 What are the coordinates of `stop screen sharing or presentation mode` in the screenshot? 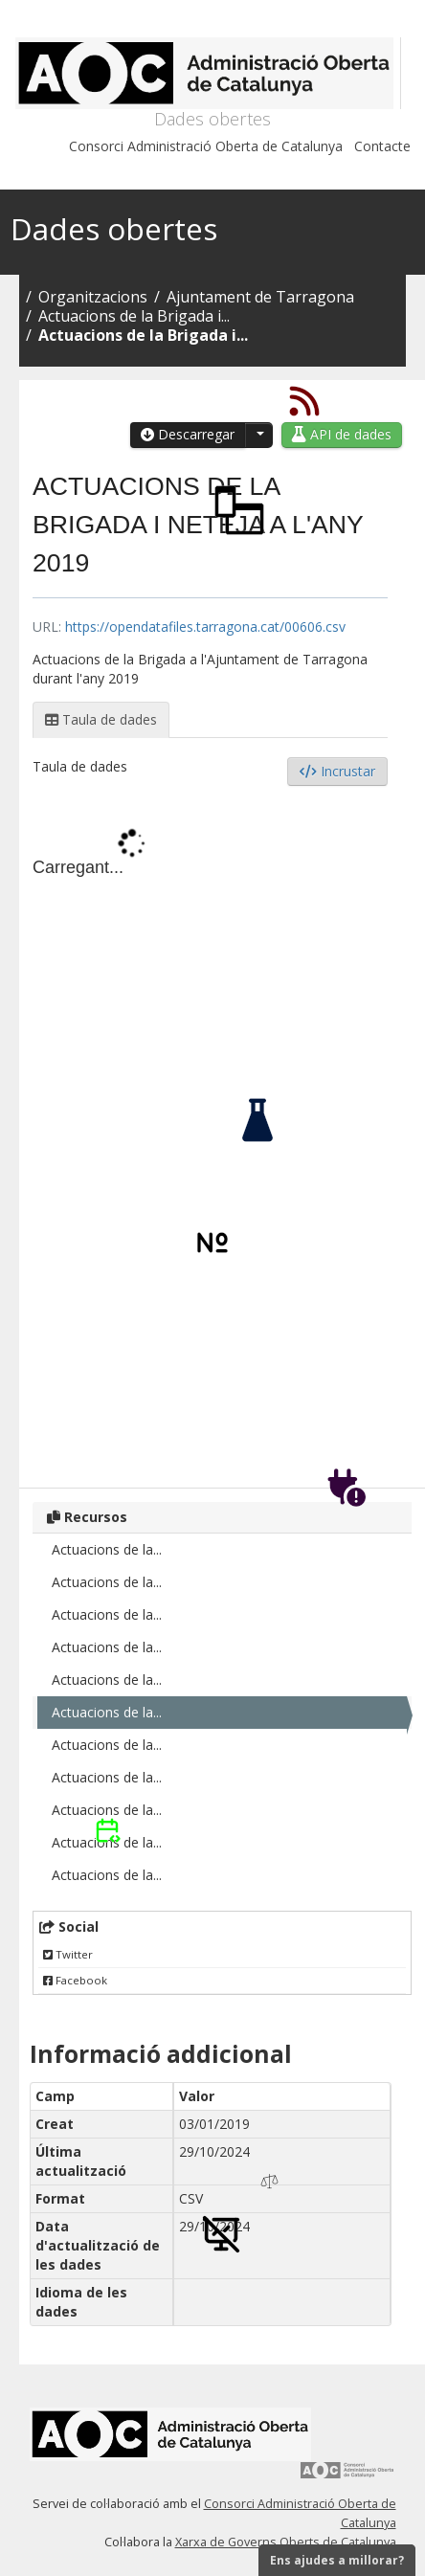 It's located at (221, 2234).